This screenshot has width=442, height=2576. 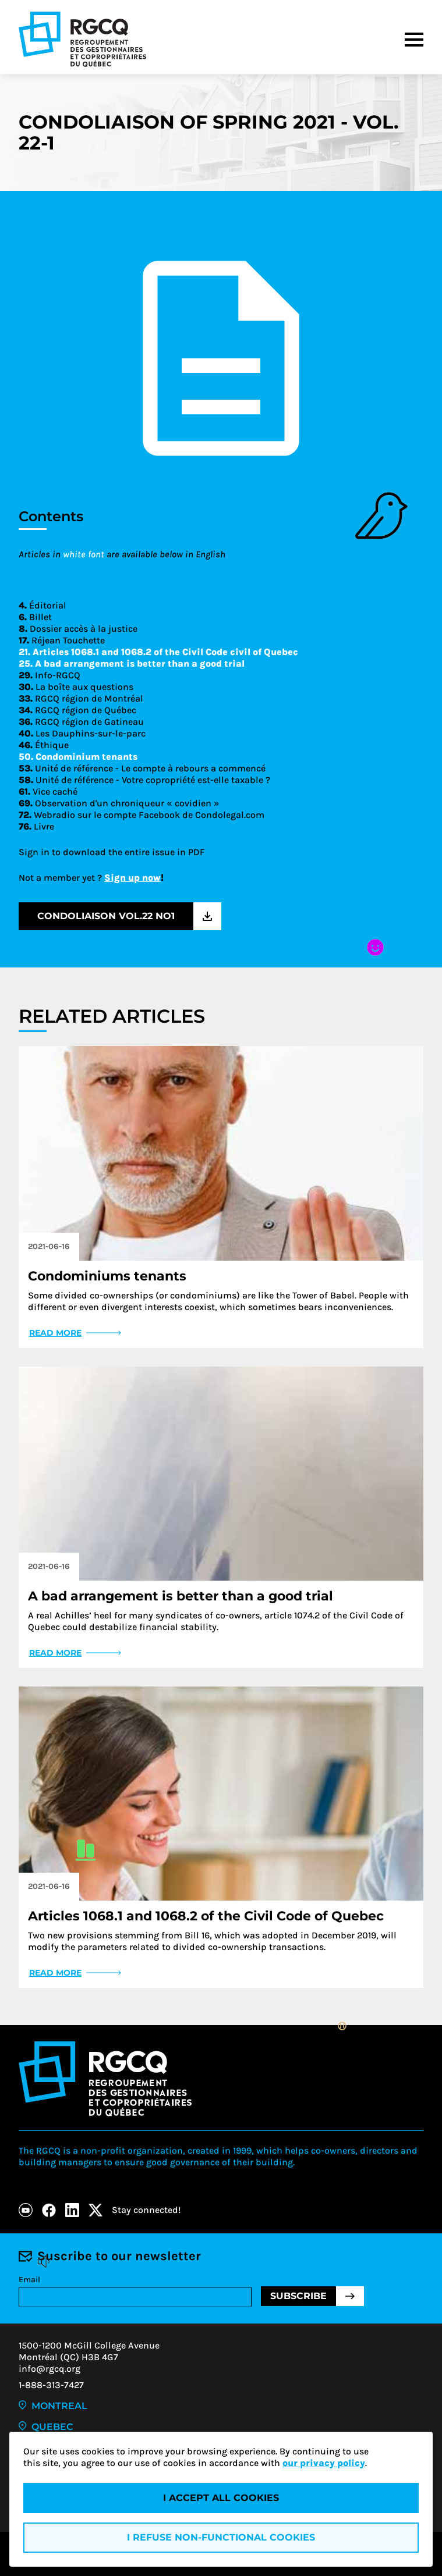 What do you see at coordinates (44, 2261) in the screenshot?
I see `audio playing at low volume` at bounding box center [44, 2261].